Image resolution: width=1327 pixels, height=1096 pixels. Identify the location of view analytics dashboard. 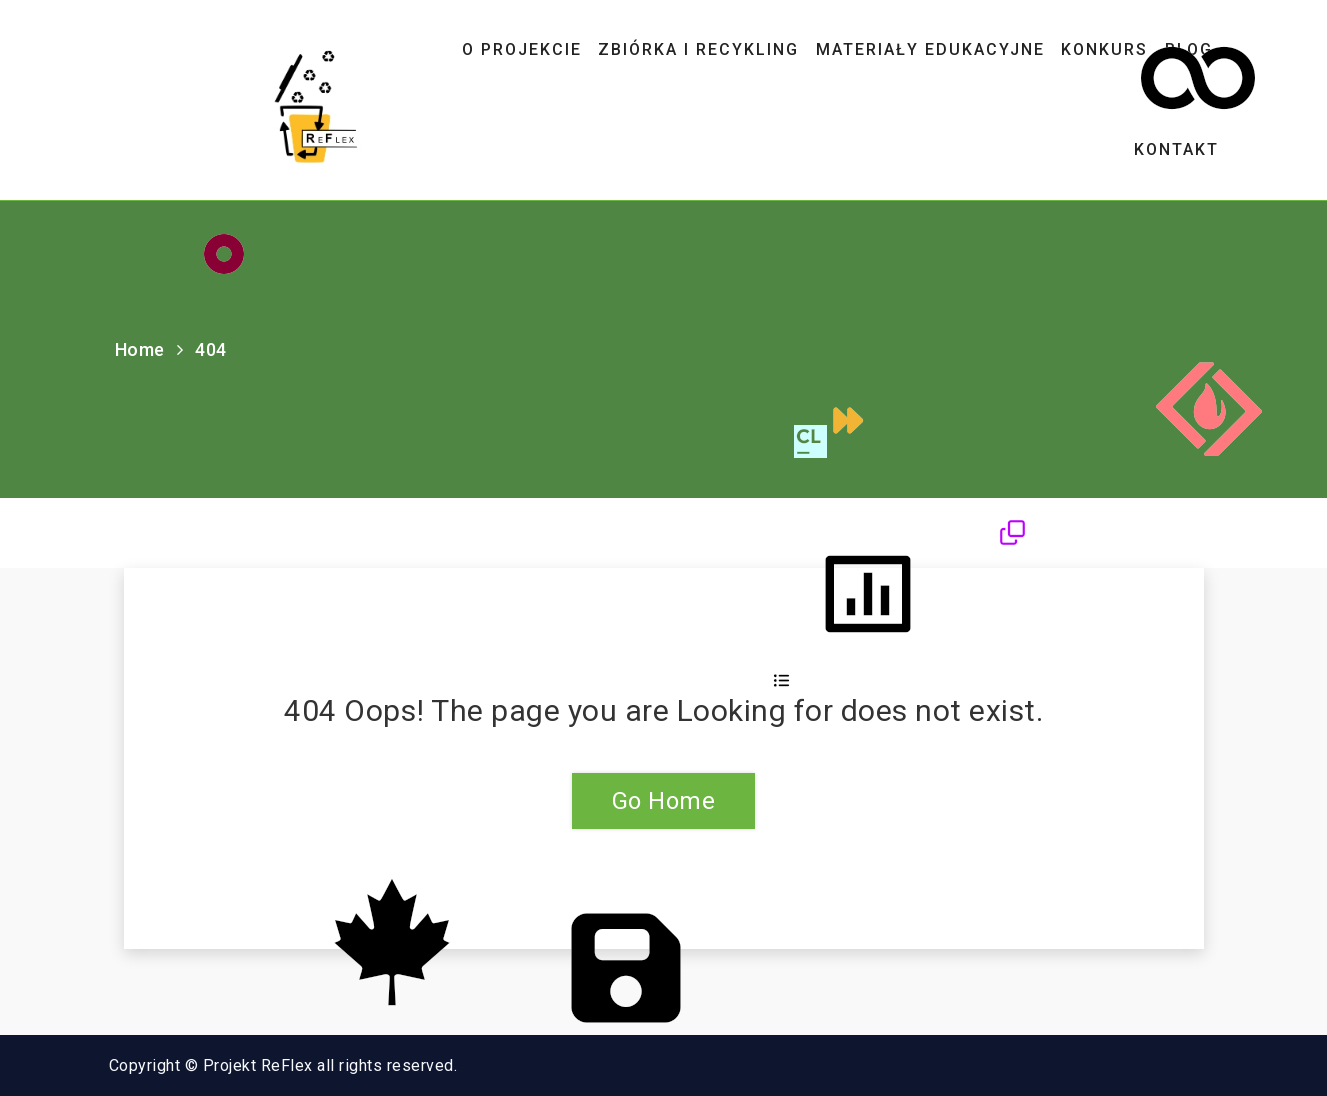
(868, 594).